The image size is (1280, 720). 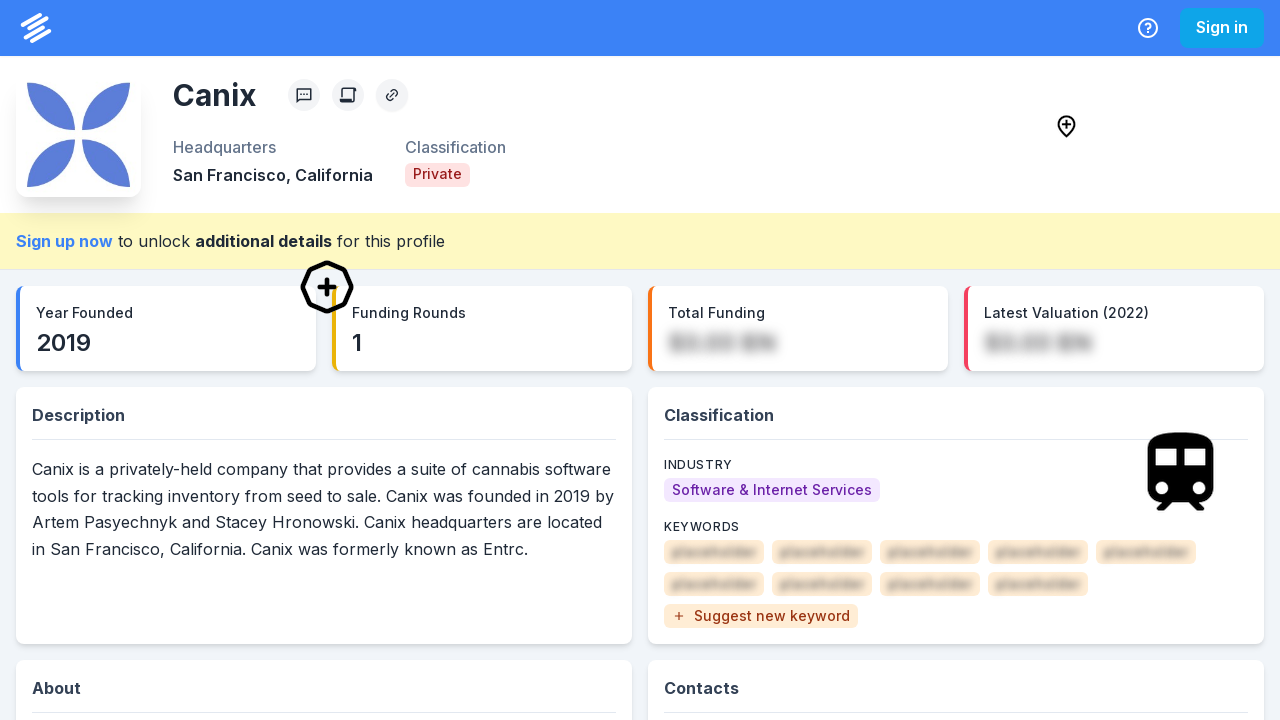 What do you see at coordinates (1066, 126) in the screenshot?
I see `add a new location pin` at bounding box center [1066, 126].